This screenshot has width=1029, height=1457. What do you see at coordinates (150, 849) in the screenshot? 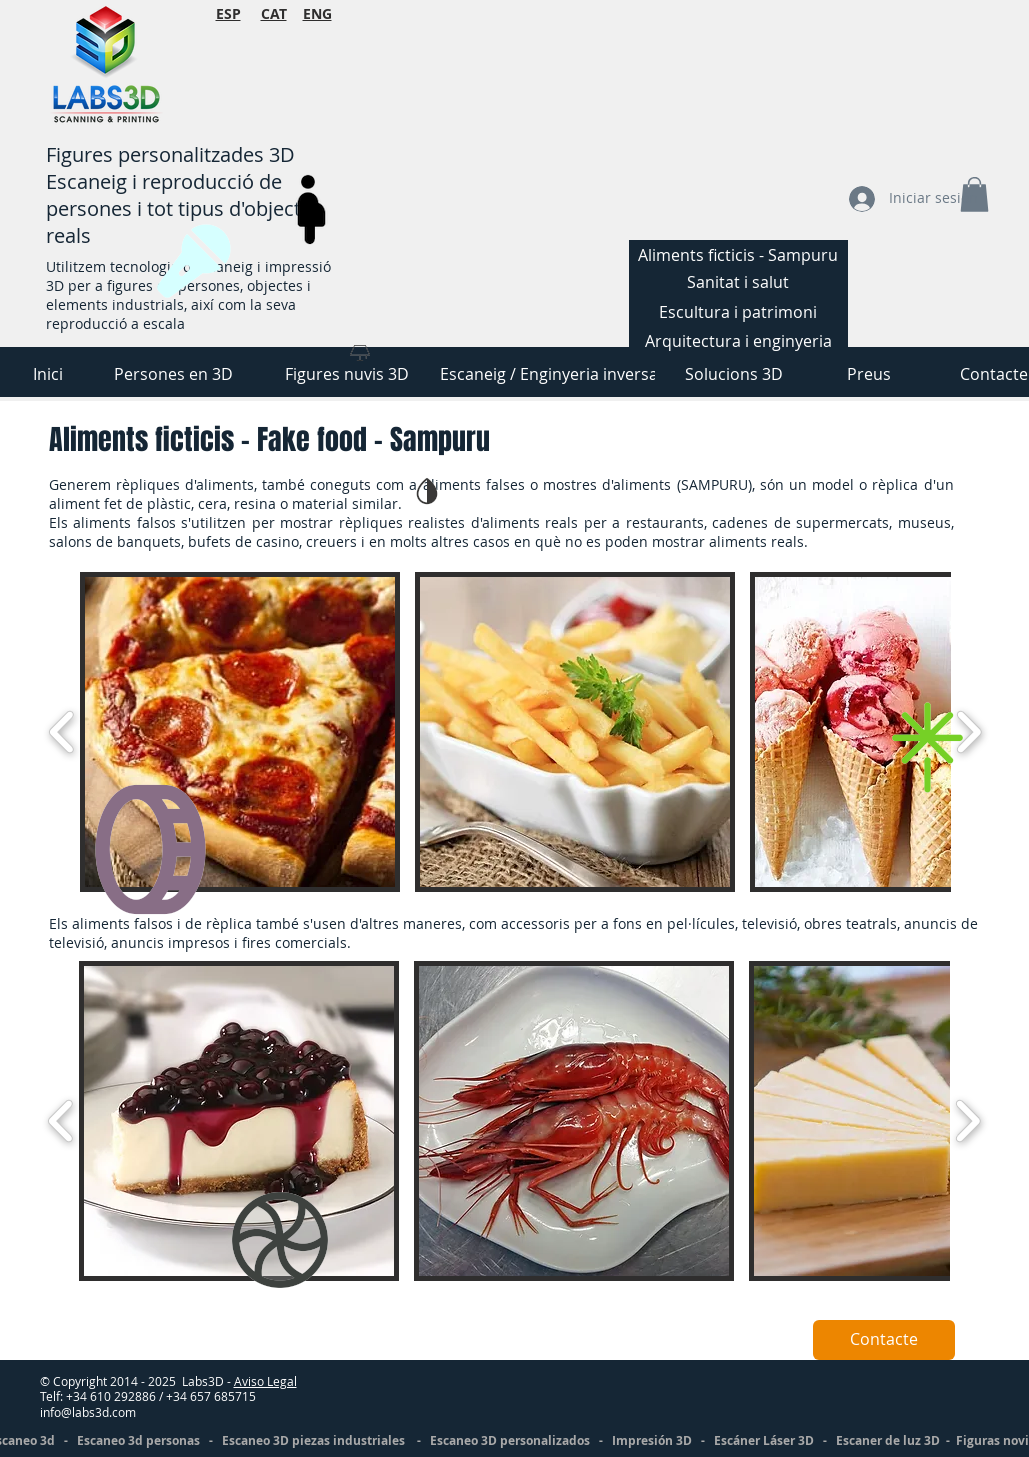
I see `view your coin balance or currency` at bounding box center [150, 849].